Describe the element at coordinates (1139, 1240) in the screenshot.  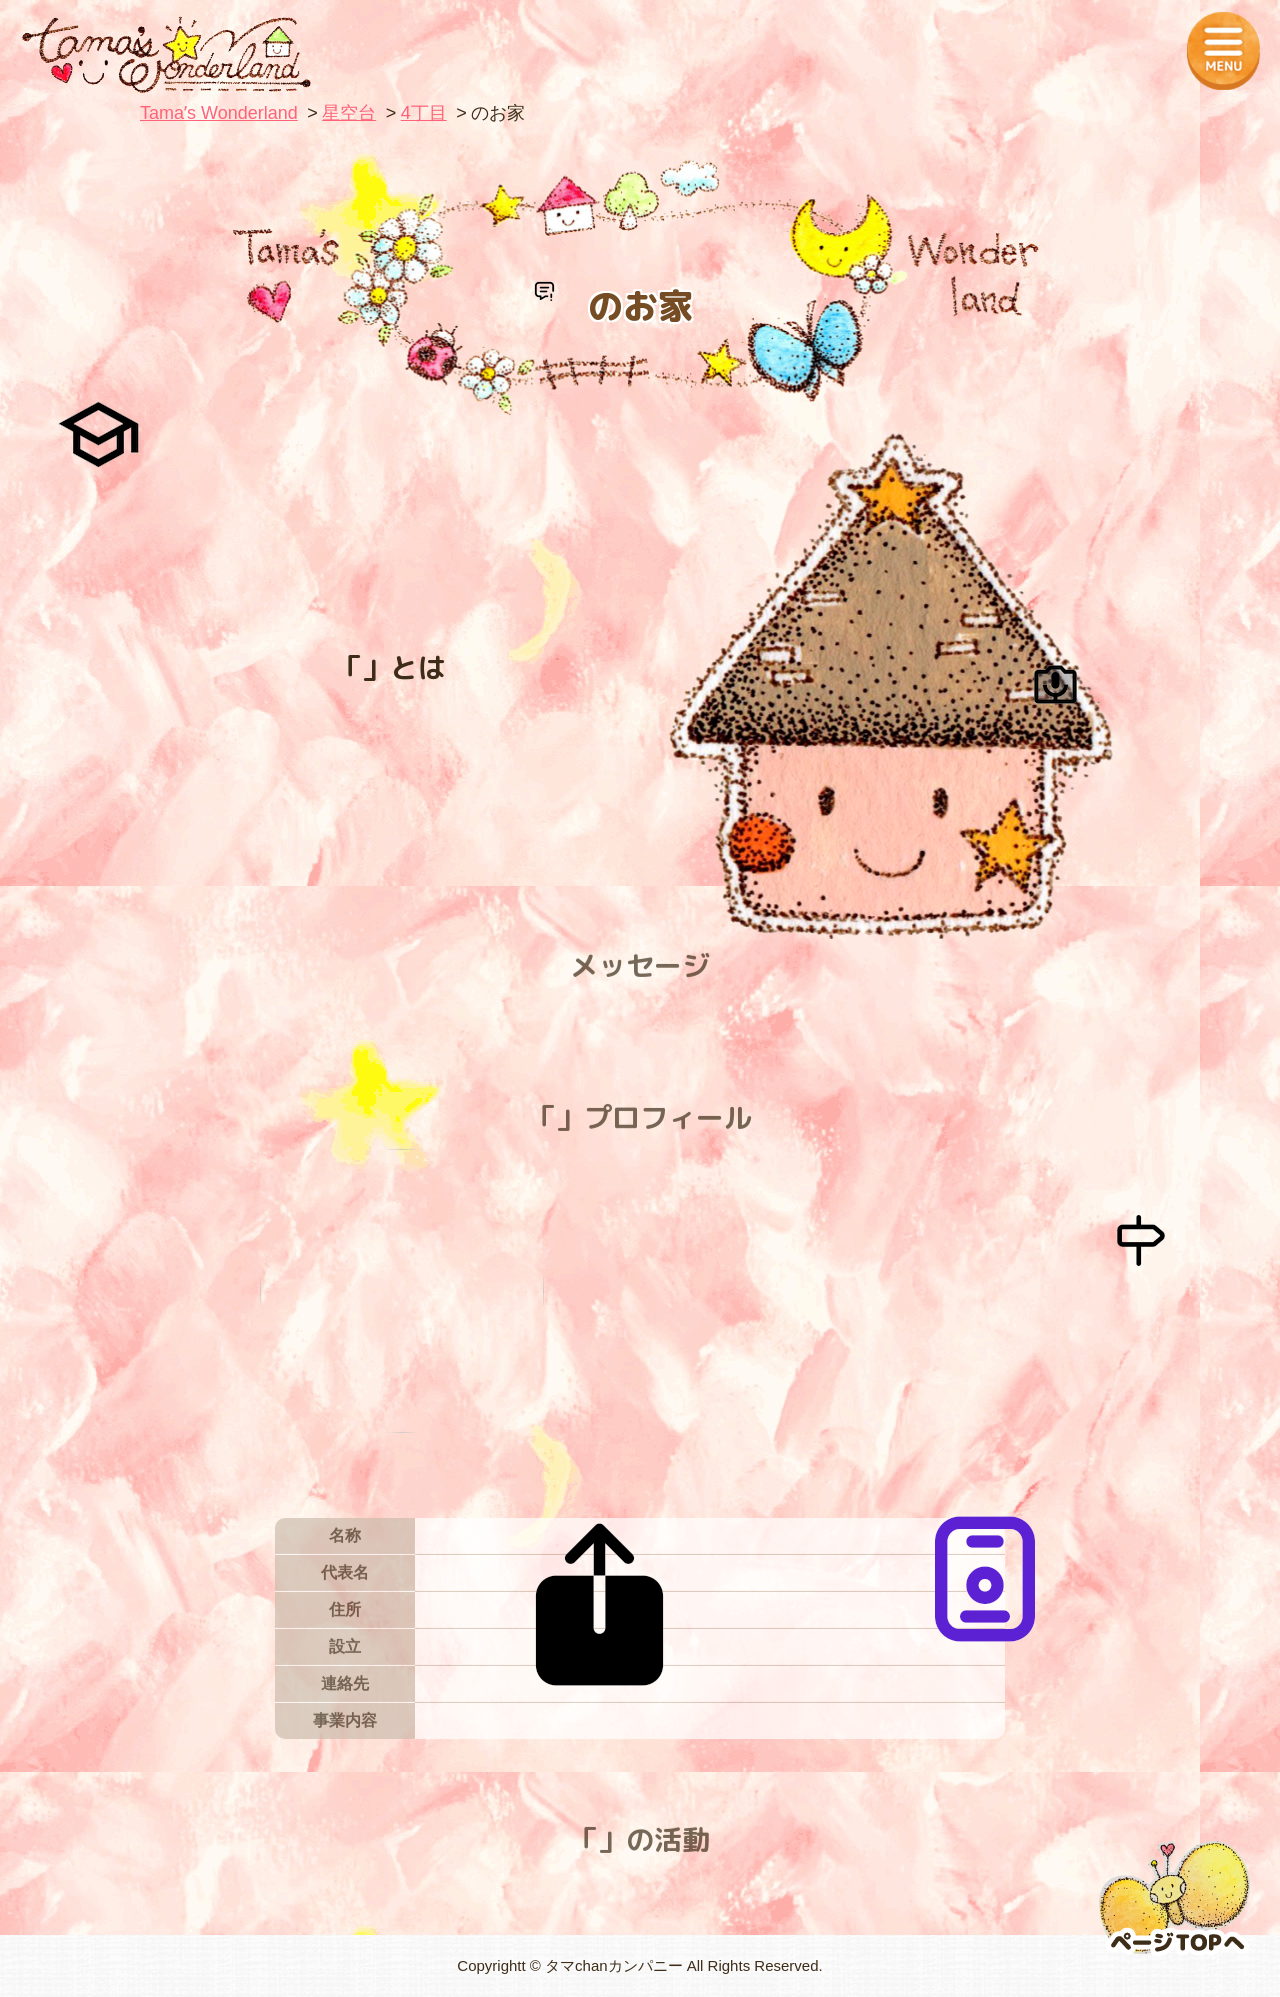
I see `view project milestones` at that location.